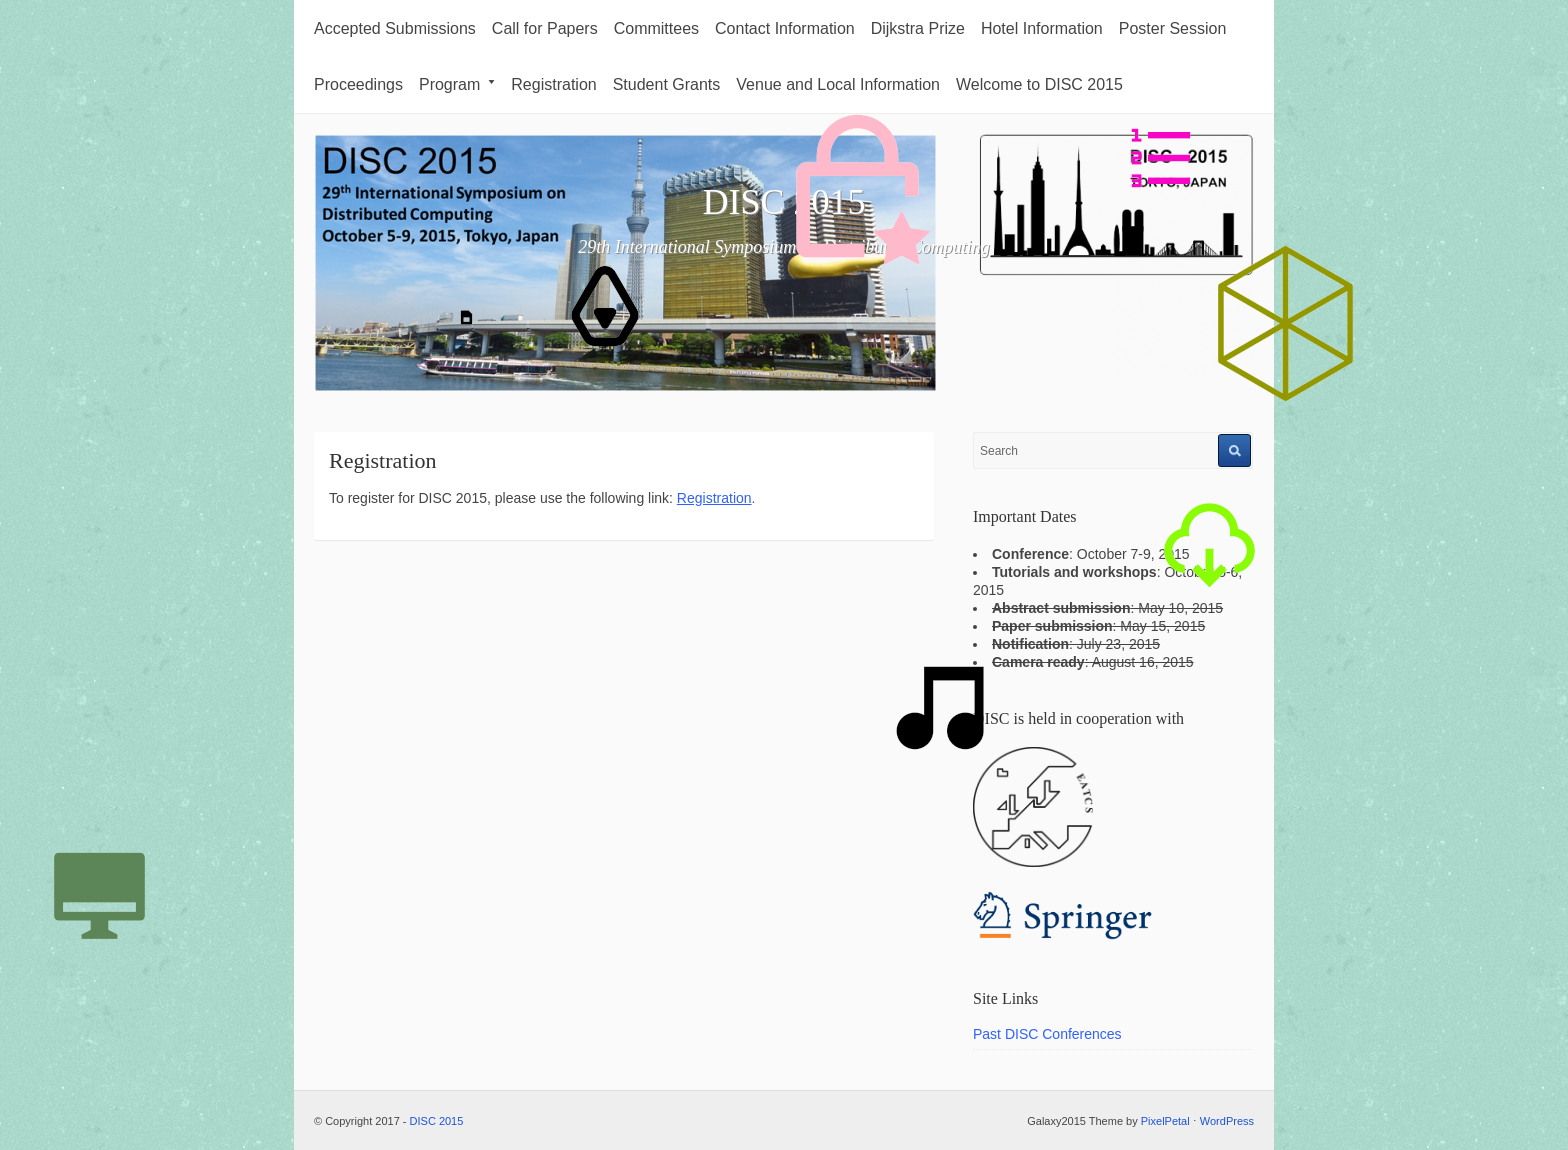  I want to click on view SIM card information, so click(466, 317).